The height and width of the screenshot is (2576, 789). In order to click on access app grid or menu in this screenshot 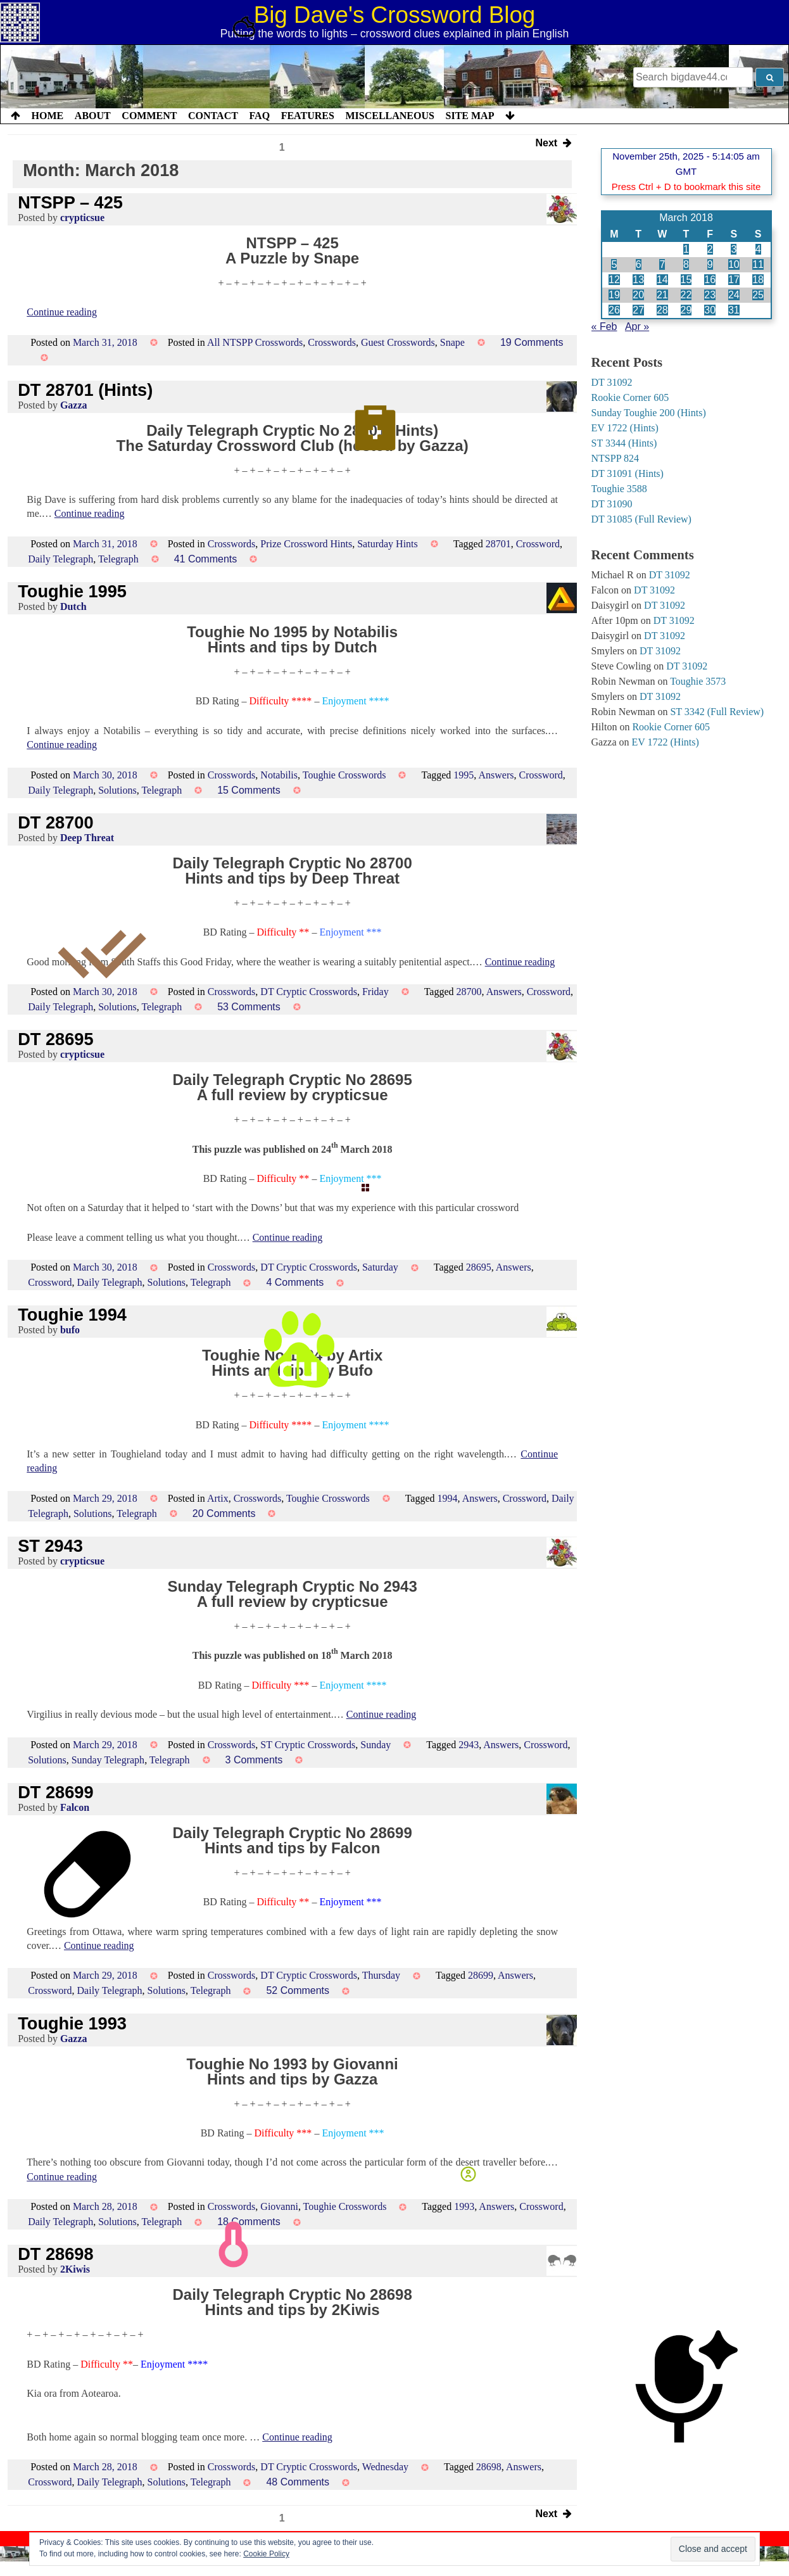, I will do `click(365, 1188)`.